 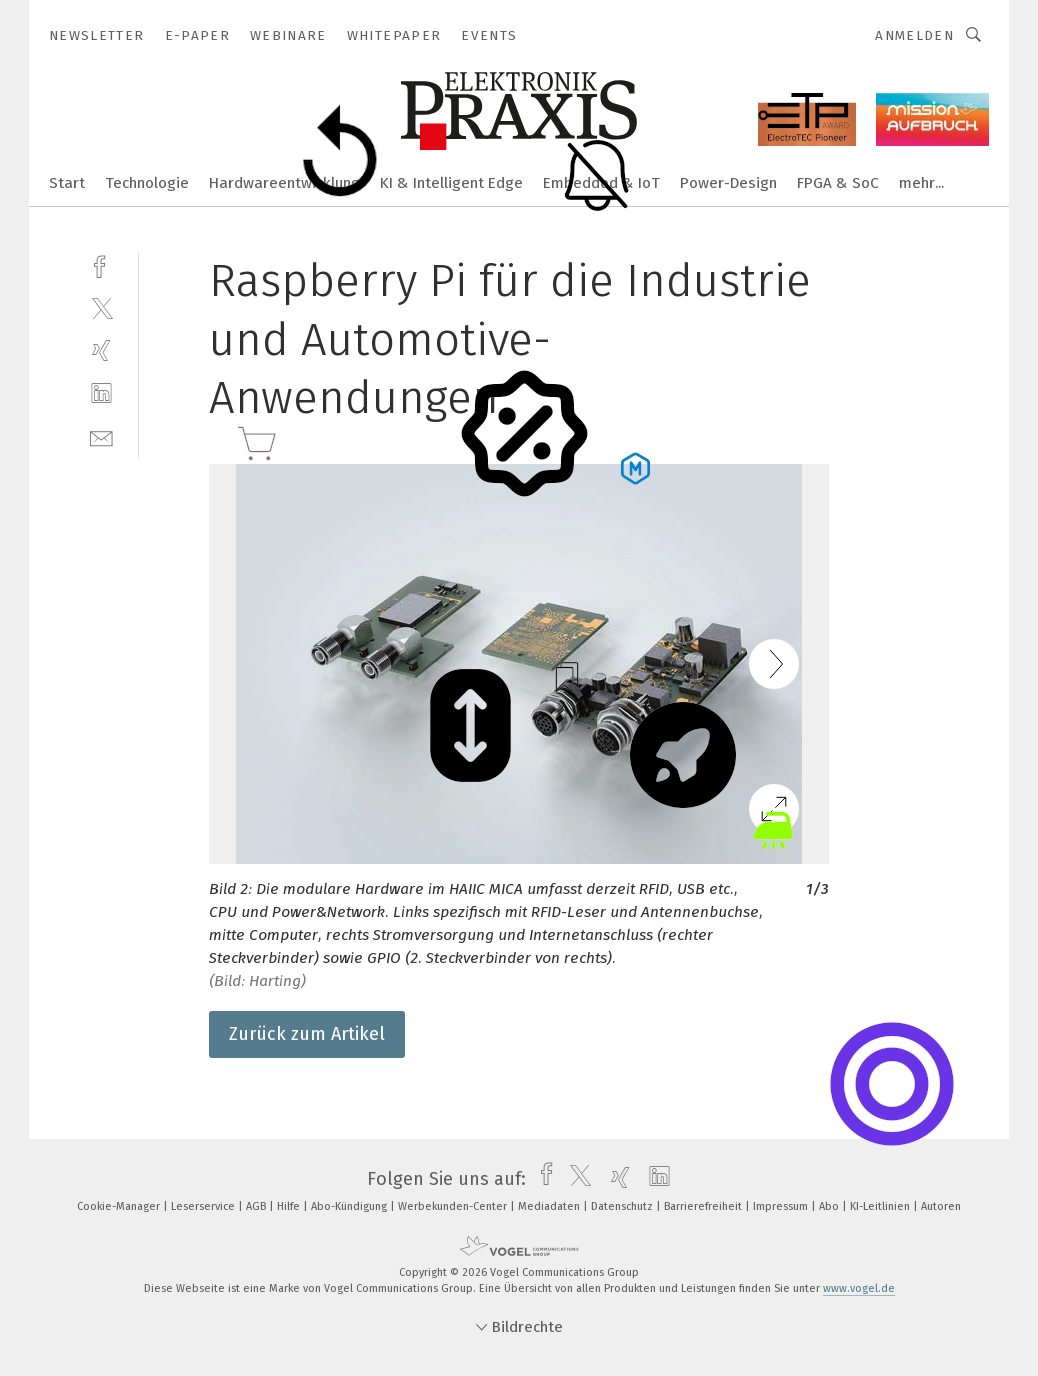 I want to click on replay or restart current media, so click(x=340, y=155).